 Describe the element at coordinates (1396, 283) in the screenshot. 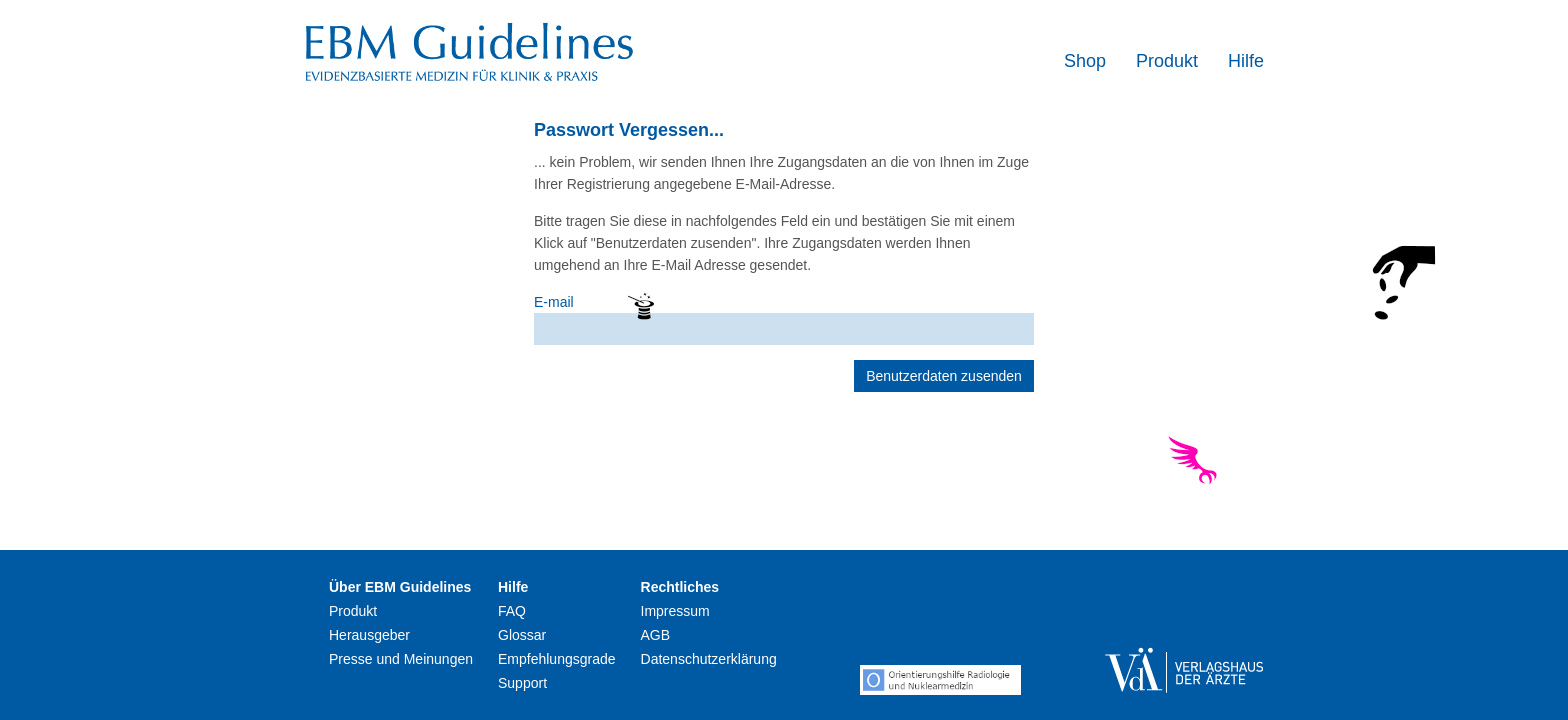

I see `make a payment or purchase` at that location.